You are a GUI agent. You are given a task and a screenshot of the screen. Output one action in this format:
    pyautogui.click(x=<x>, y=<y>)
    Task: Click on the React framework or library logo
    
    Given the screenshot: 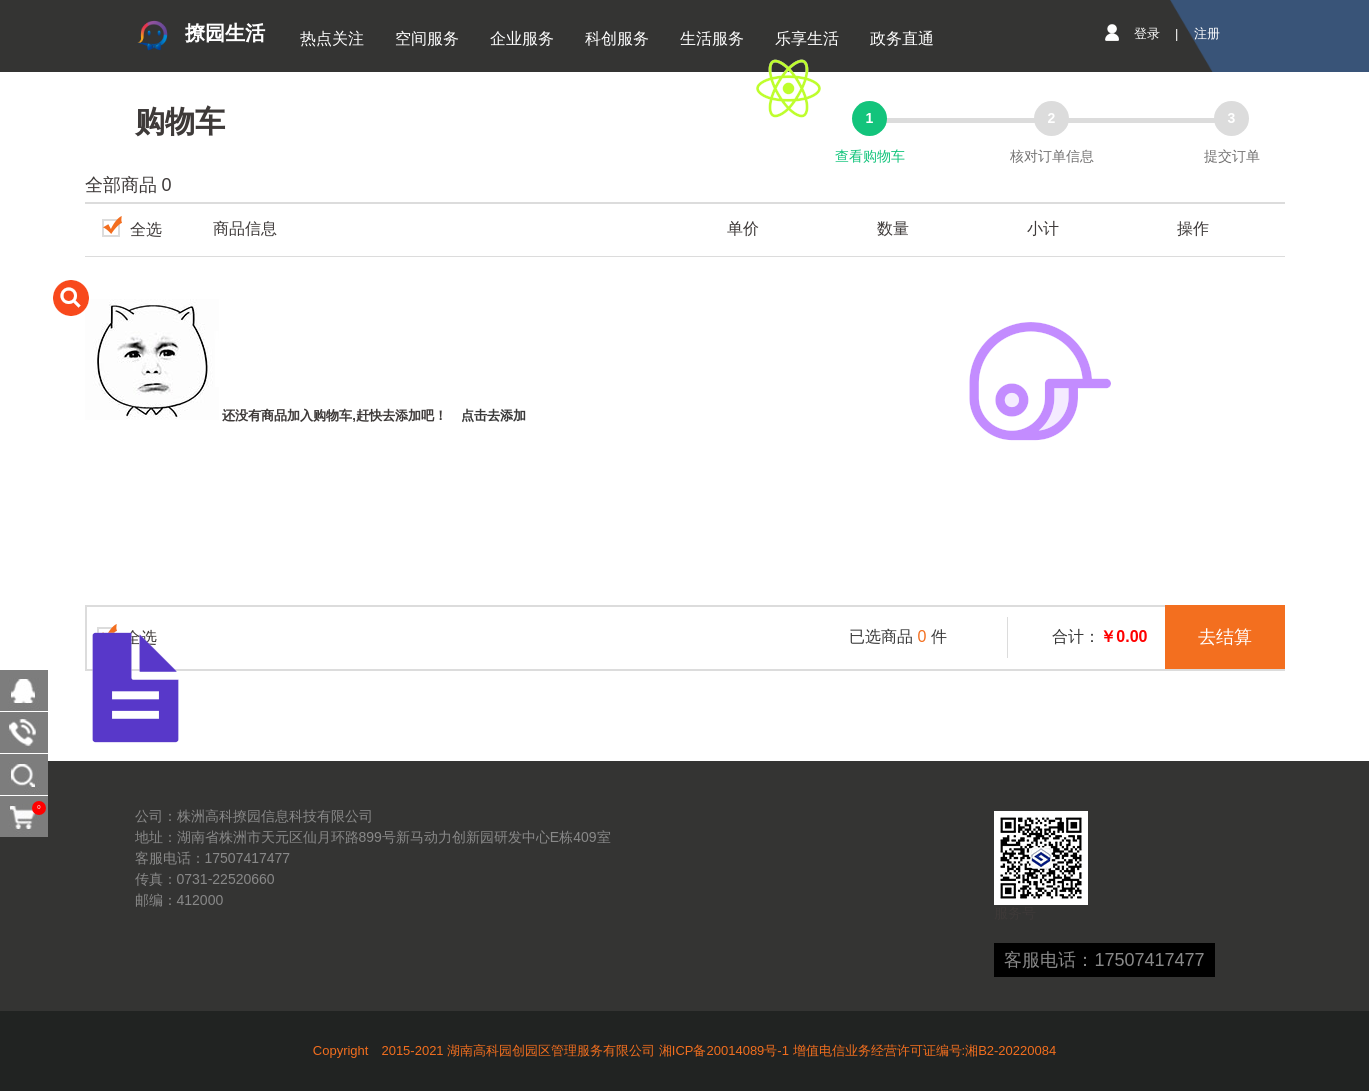 What is the action you would take?
    pyautogui.click(x=788, y=88)
    